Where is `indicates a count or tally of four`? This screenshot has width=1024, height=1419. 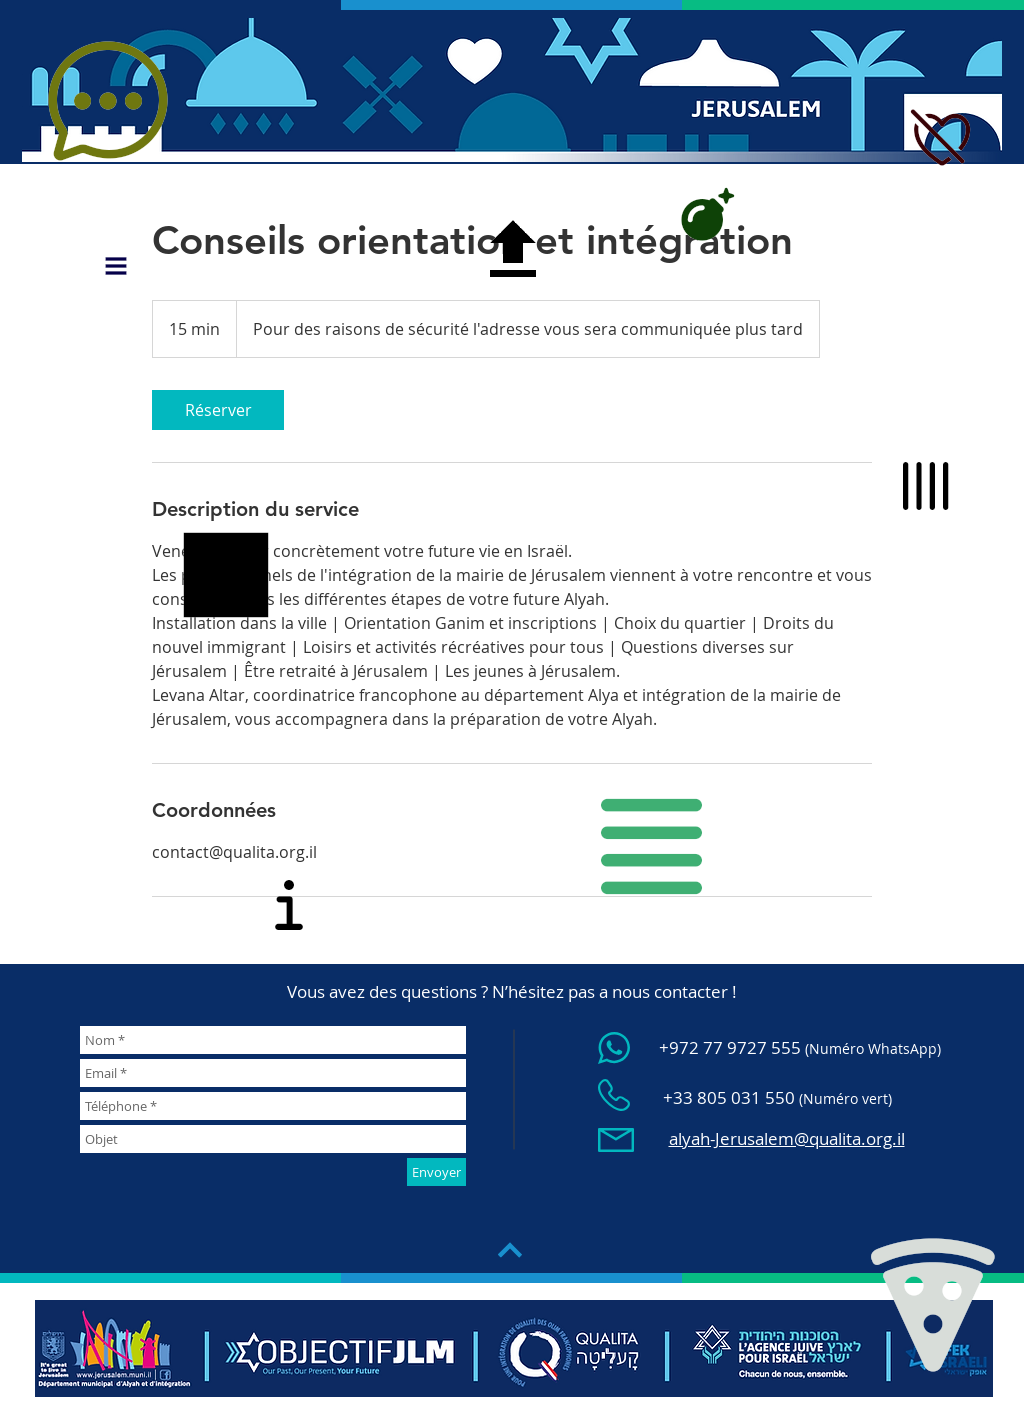
indicates a count or tally of four is located at coordinates (927, 486).